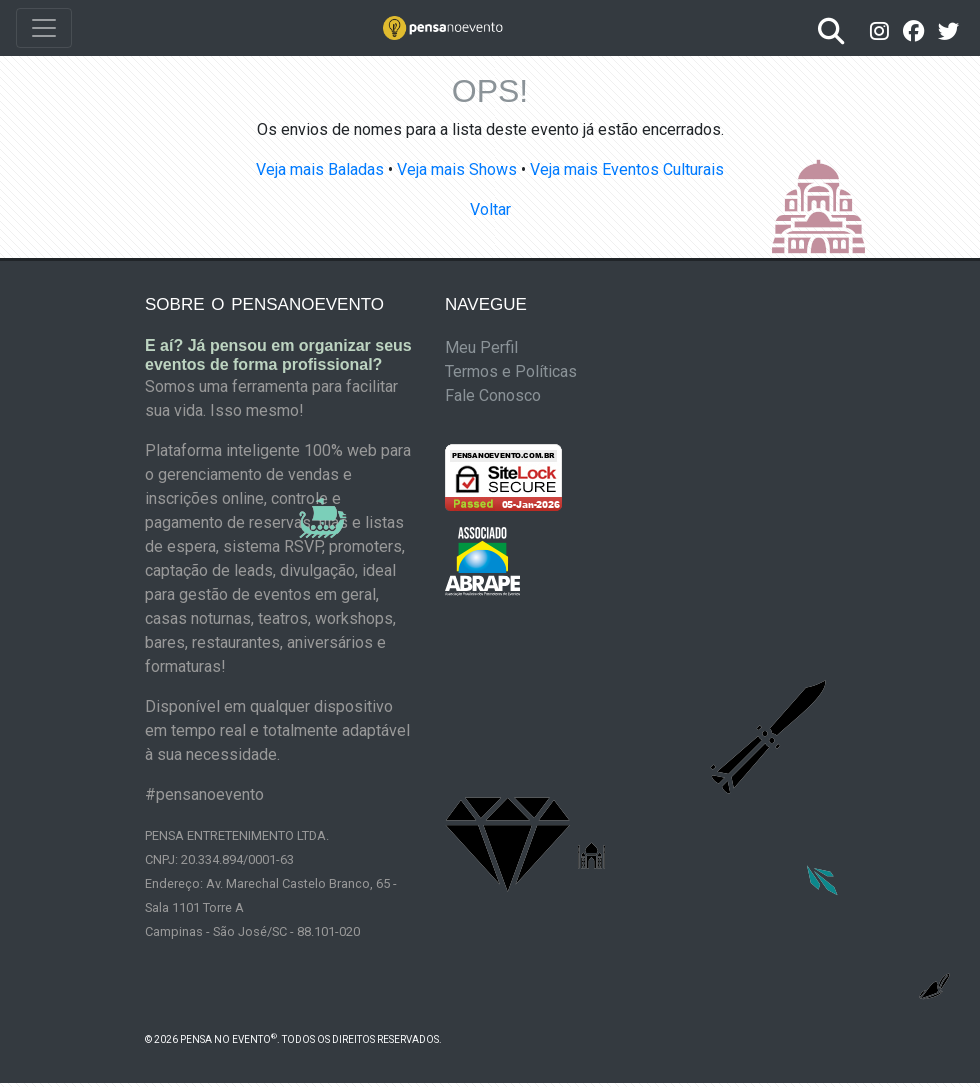 This screenshot has width=980, height=1087. I want to click on indicates premium or diamond-tier membership status, so click(507, 839).